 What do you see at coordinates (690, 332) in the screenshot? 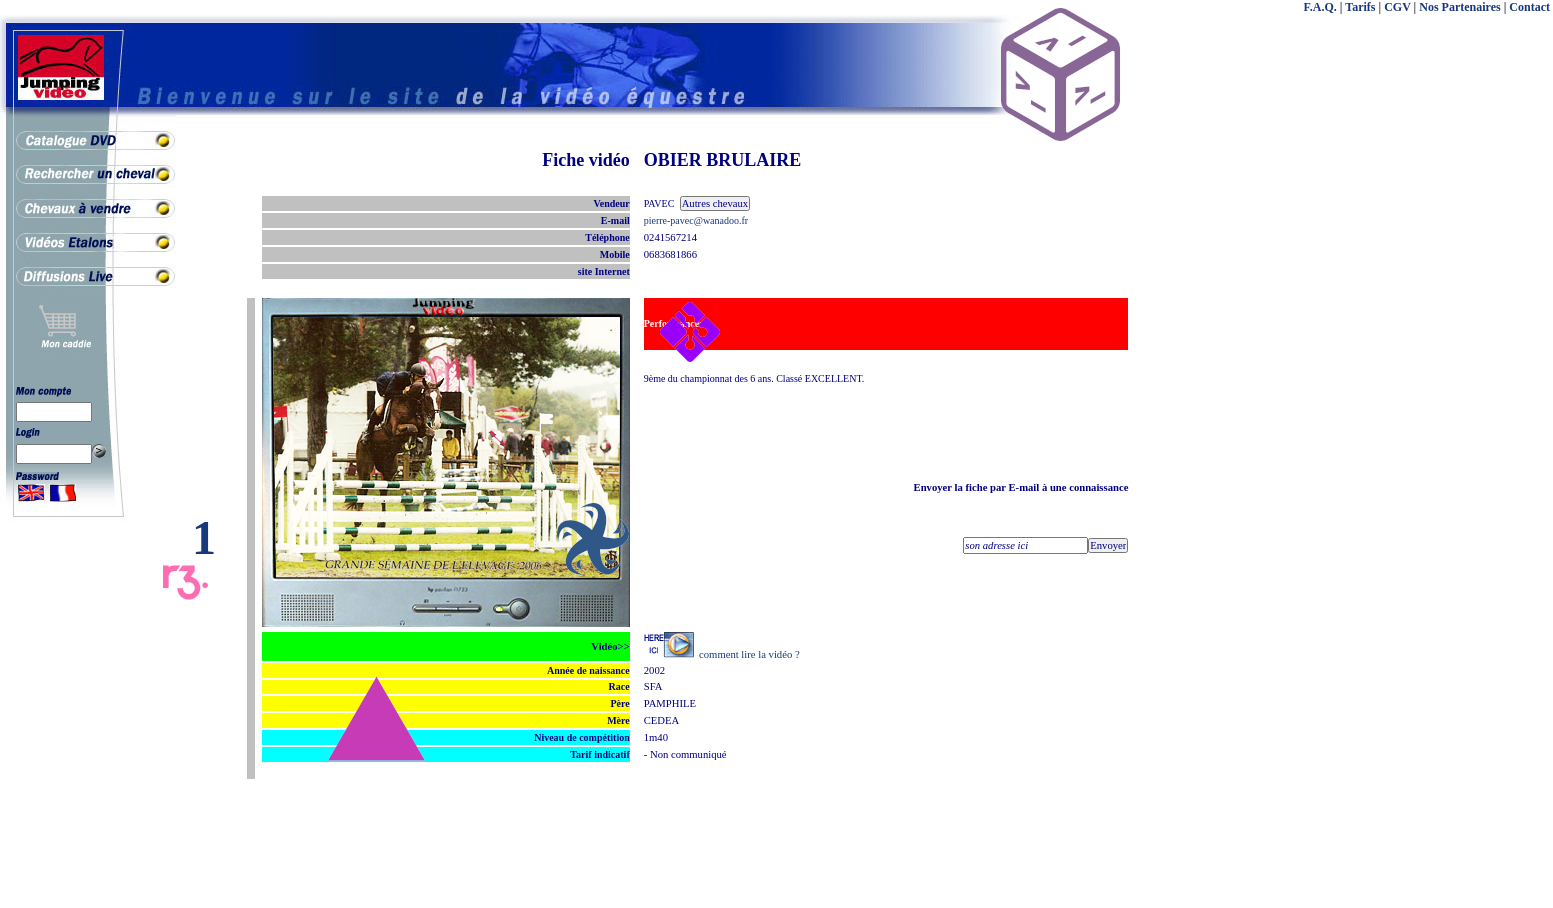
I see `open git for windows application` at bounding box center [690, 332].